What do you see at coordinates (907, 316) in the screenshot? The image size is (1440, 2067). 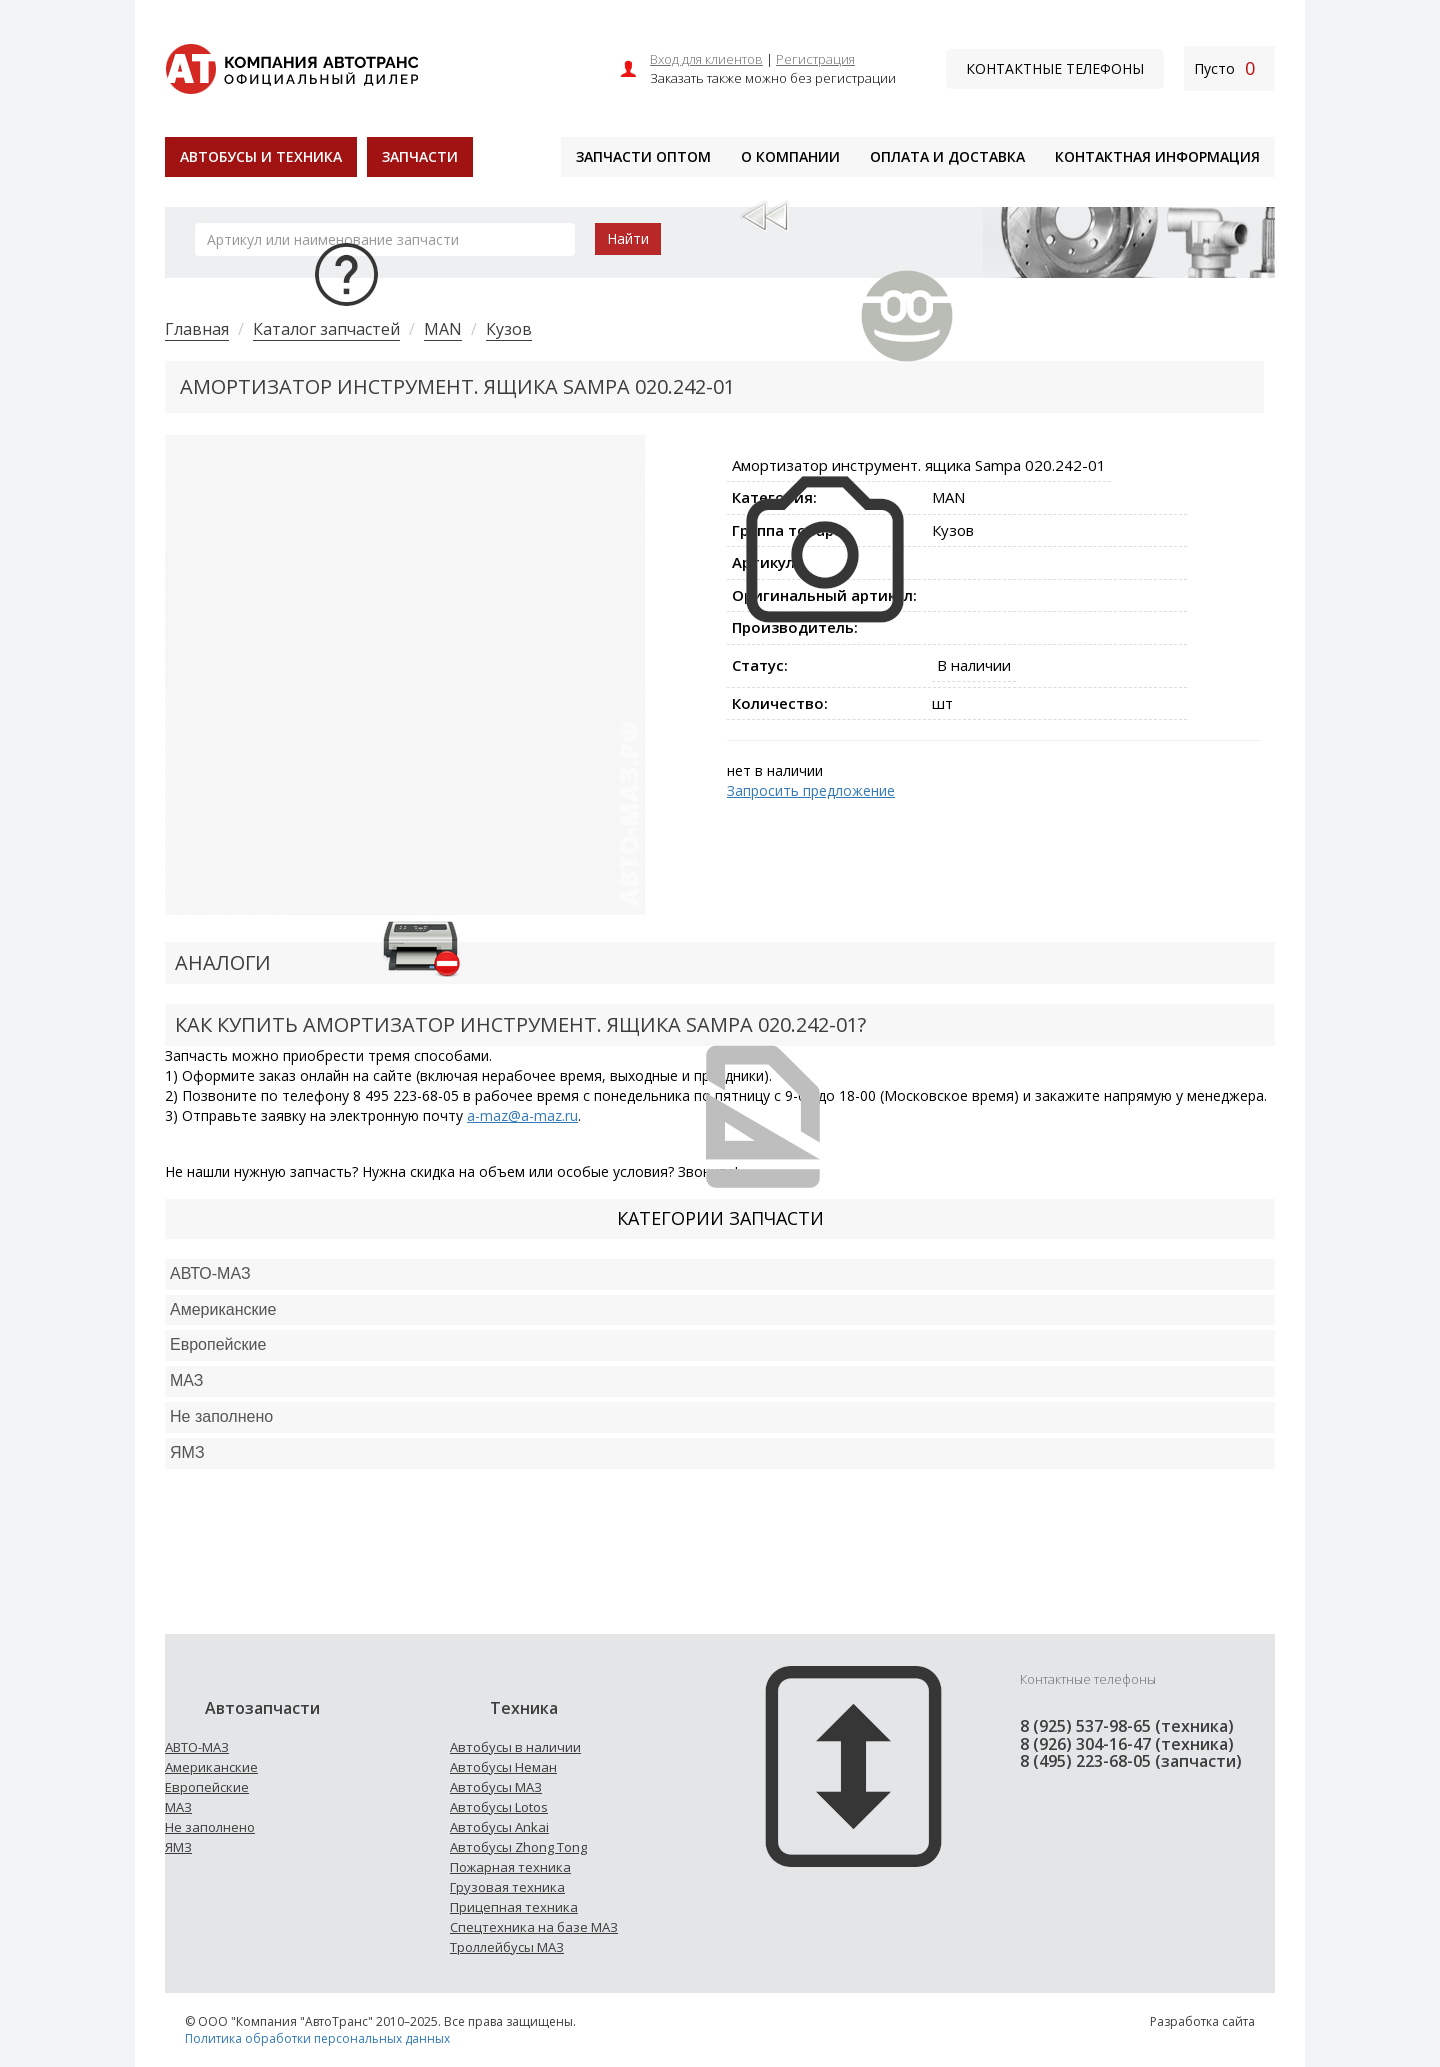 I see `indicates a nerdy or intellectual reaction` at bounding box center [907, 316].